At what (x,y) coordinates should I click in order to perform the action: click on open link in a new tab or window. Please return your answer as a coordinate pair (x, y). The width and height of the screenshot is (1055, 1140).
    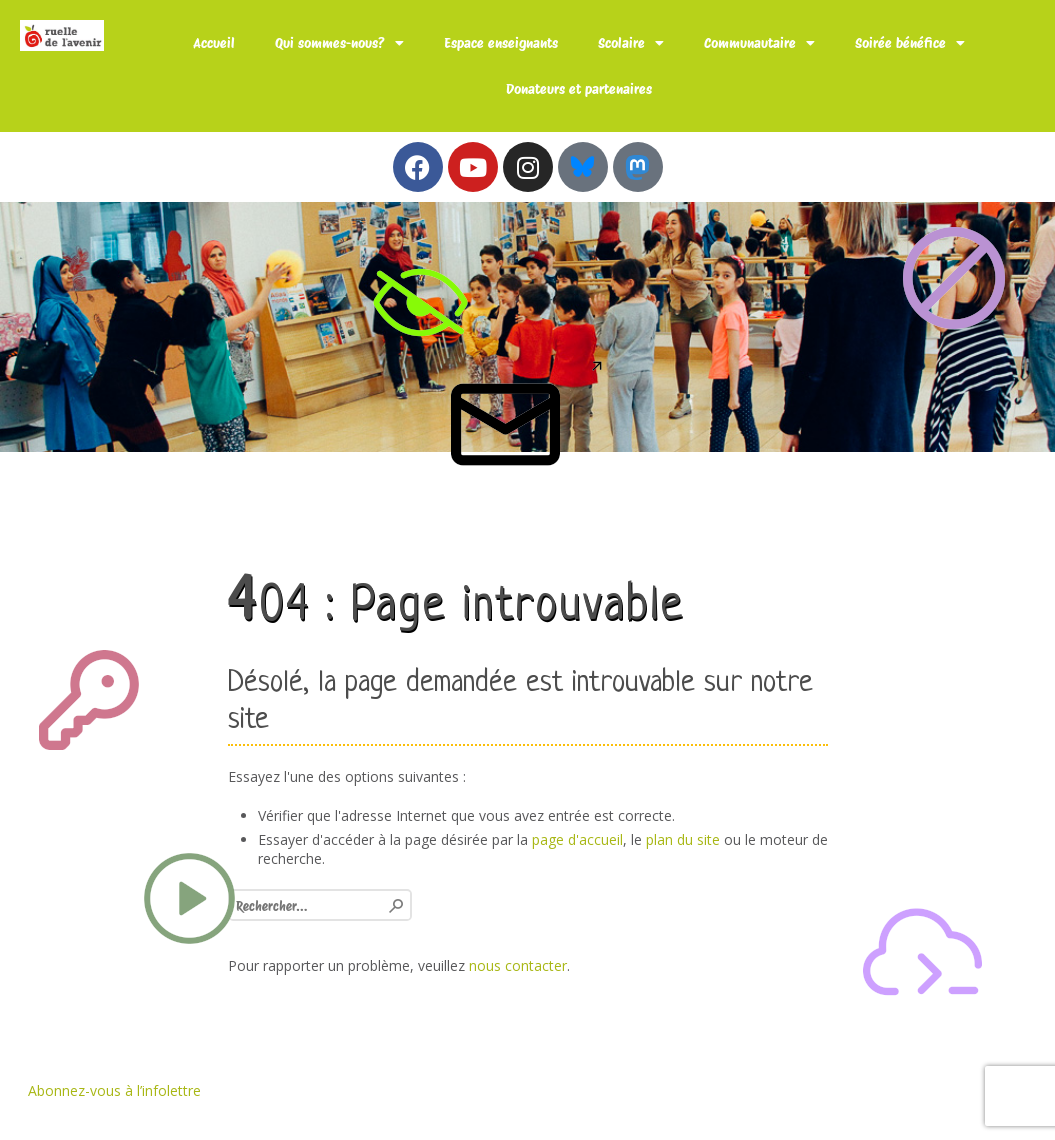
    Looking at the image, I should click on (597, 366).